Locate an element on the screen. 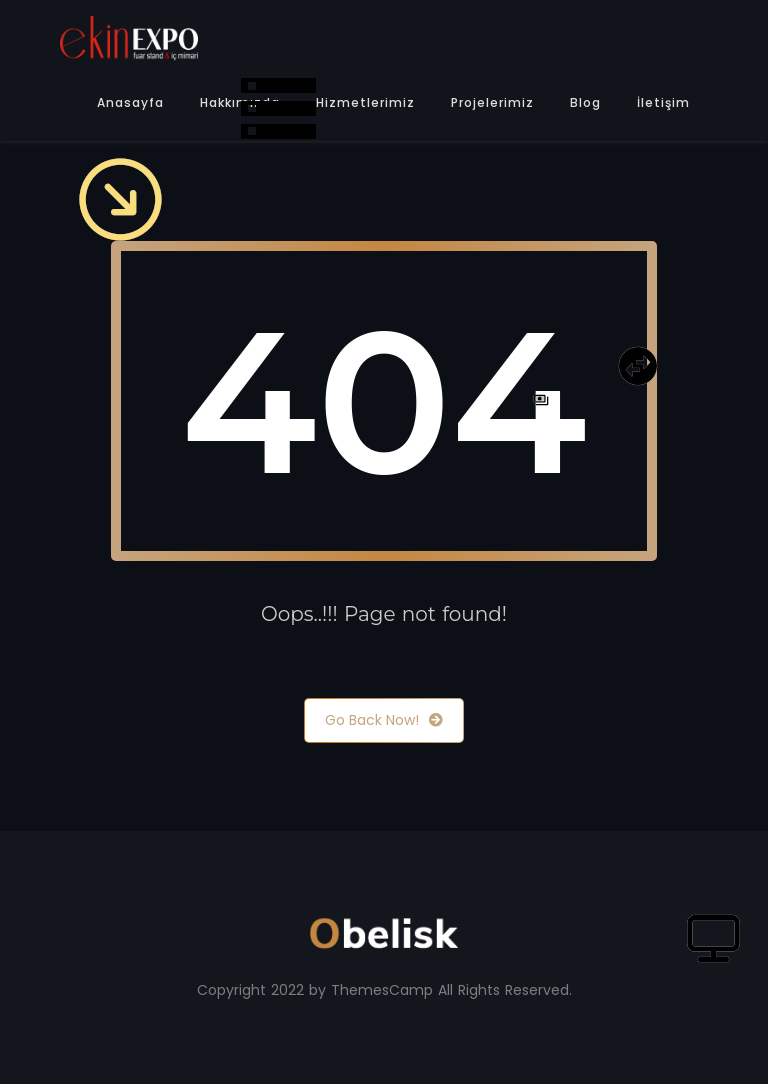 This screenshot has height=1084, width=768. access display settings is located at coordinates (713, 938).